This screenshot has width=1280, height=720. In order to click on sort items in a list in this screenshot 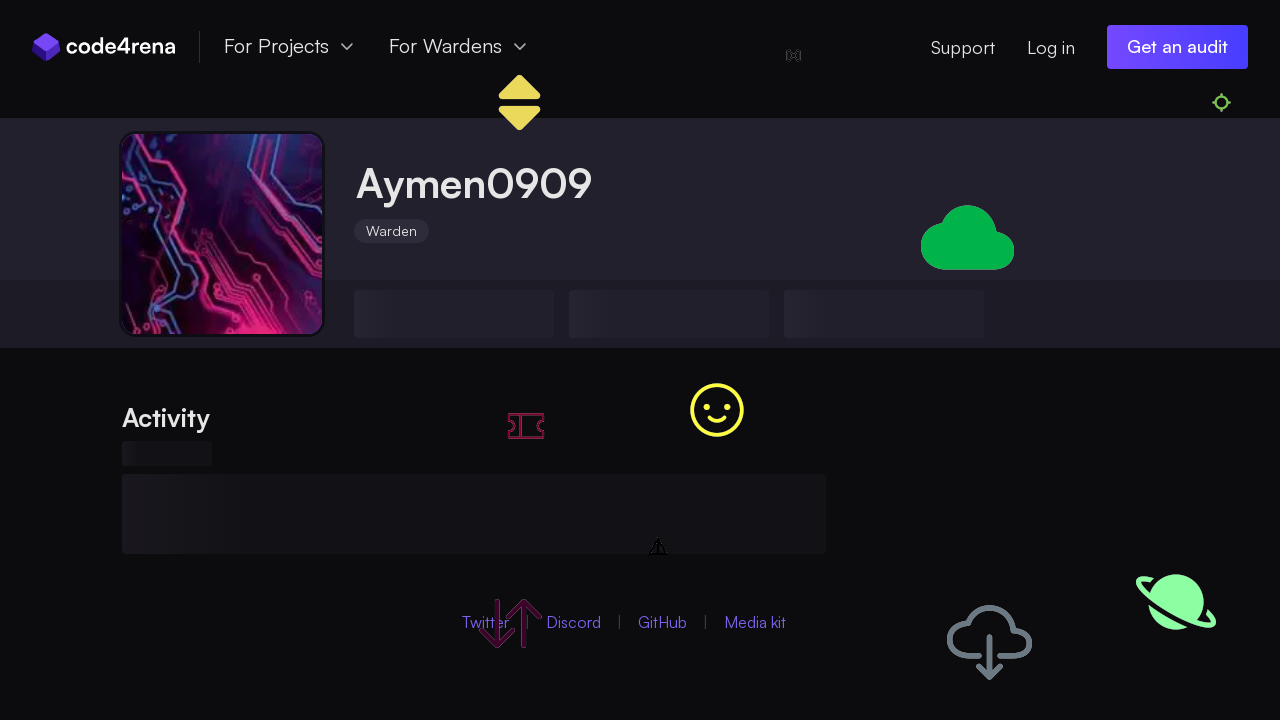, I will do `click(519, 102)`.